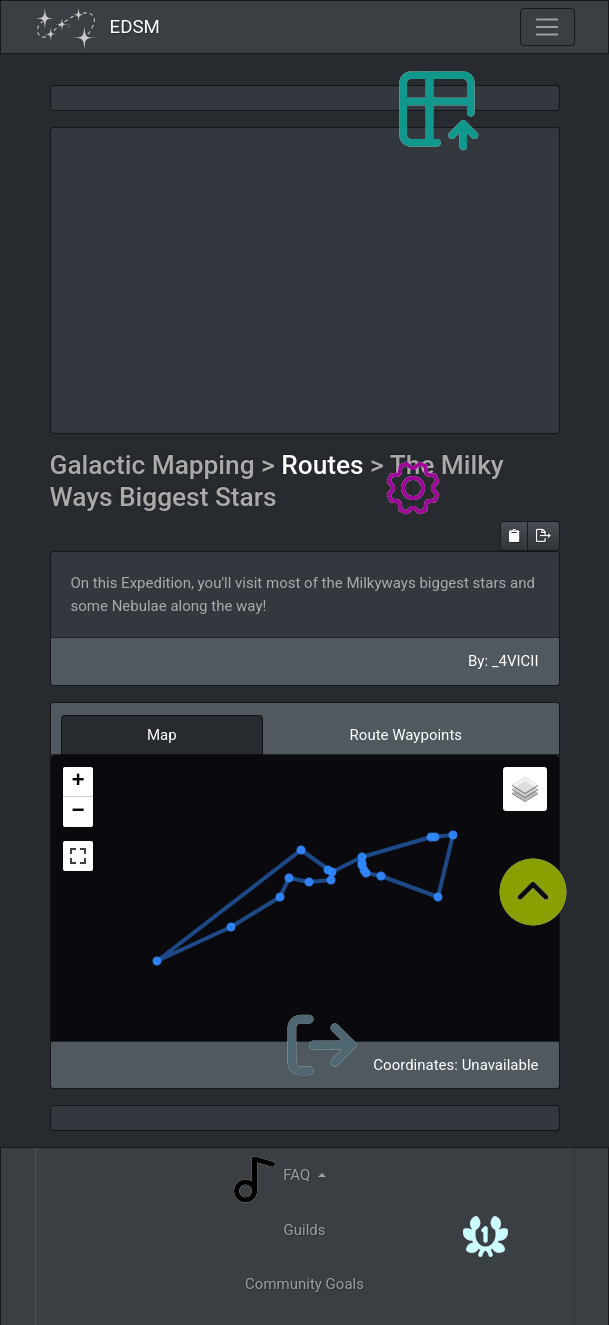 This screenshot has width=609, height=1325. I want to click on import data into a table, so click(437, 109).